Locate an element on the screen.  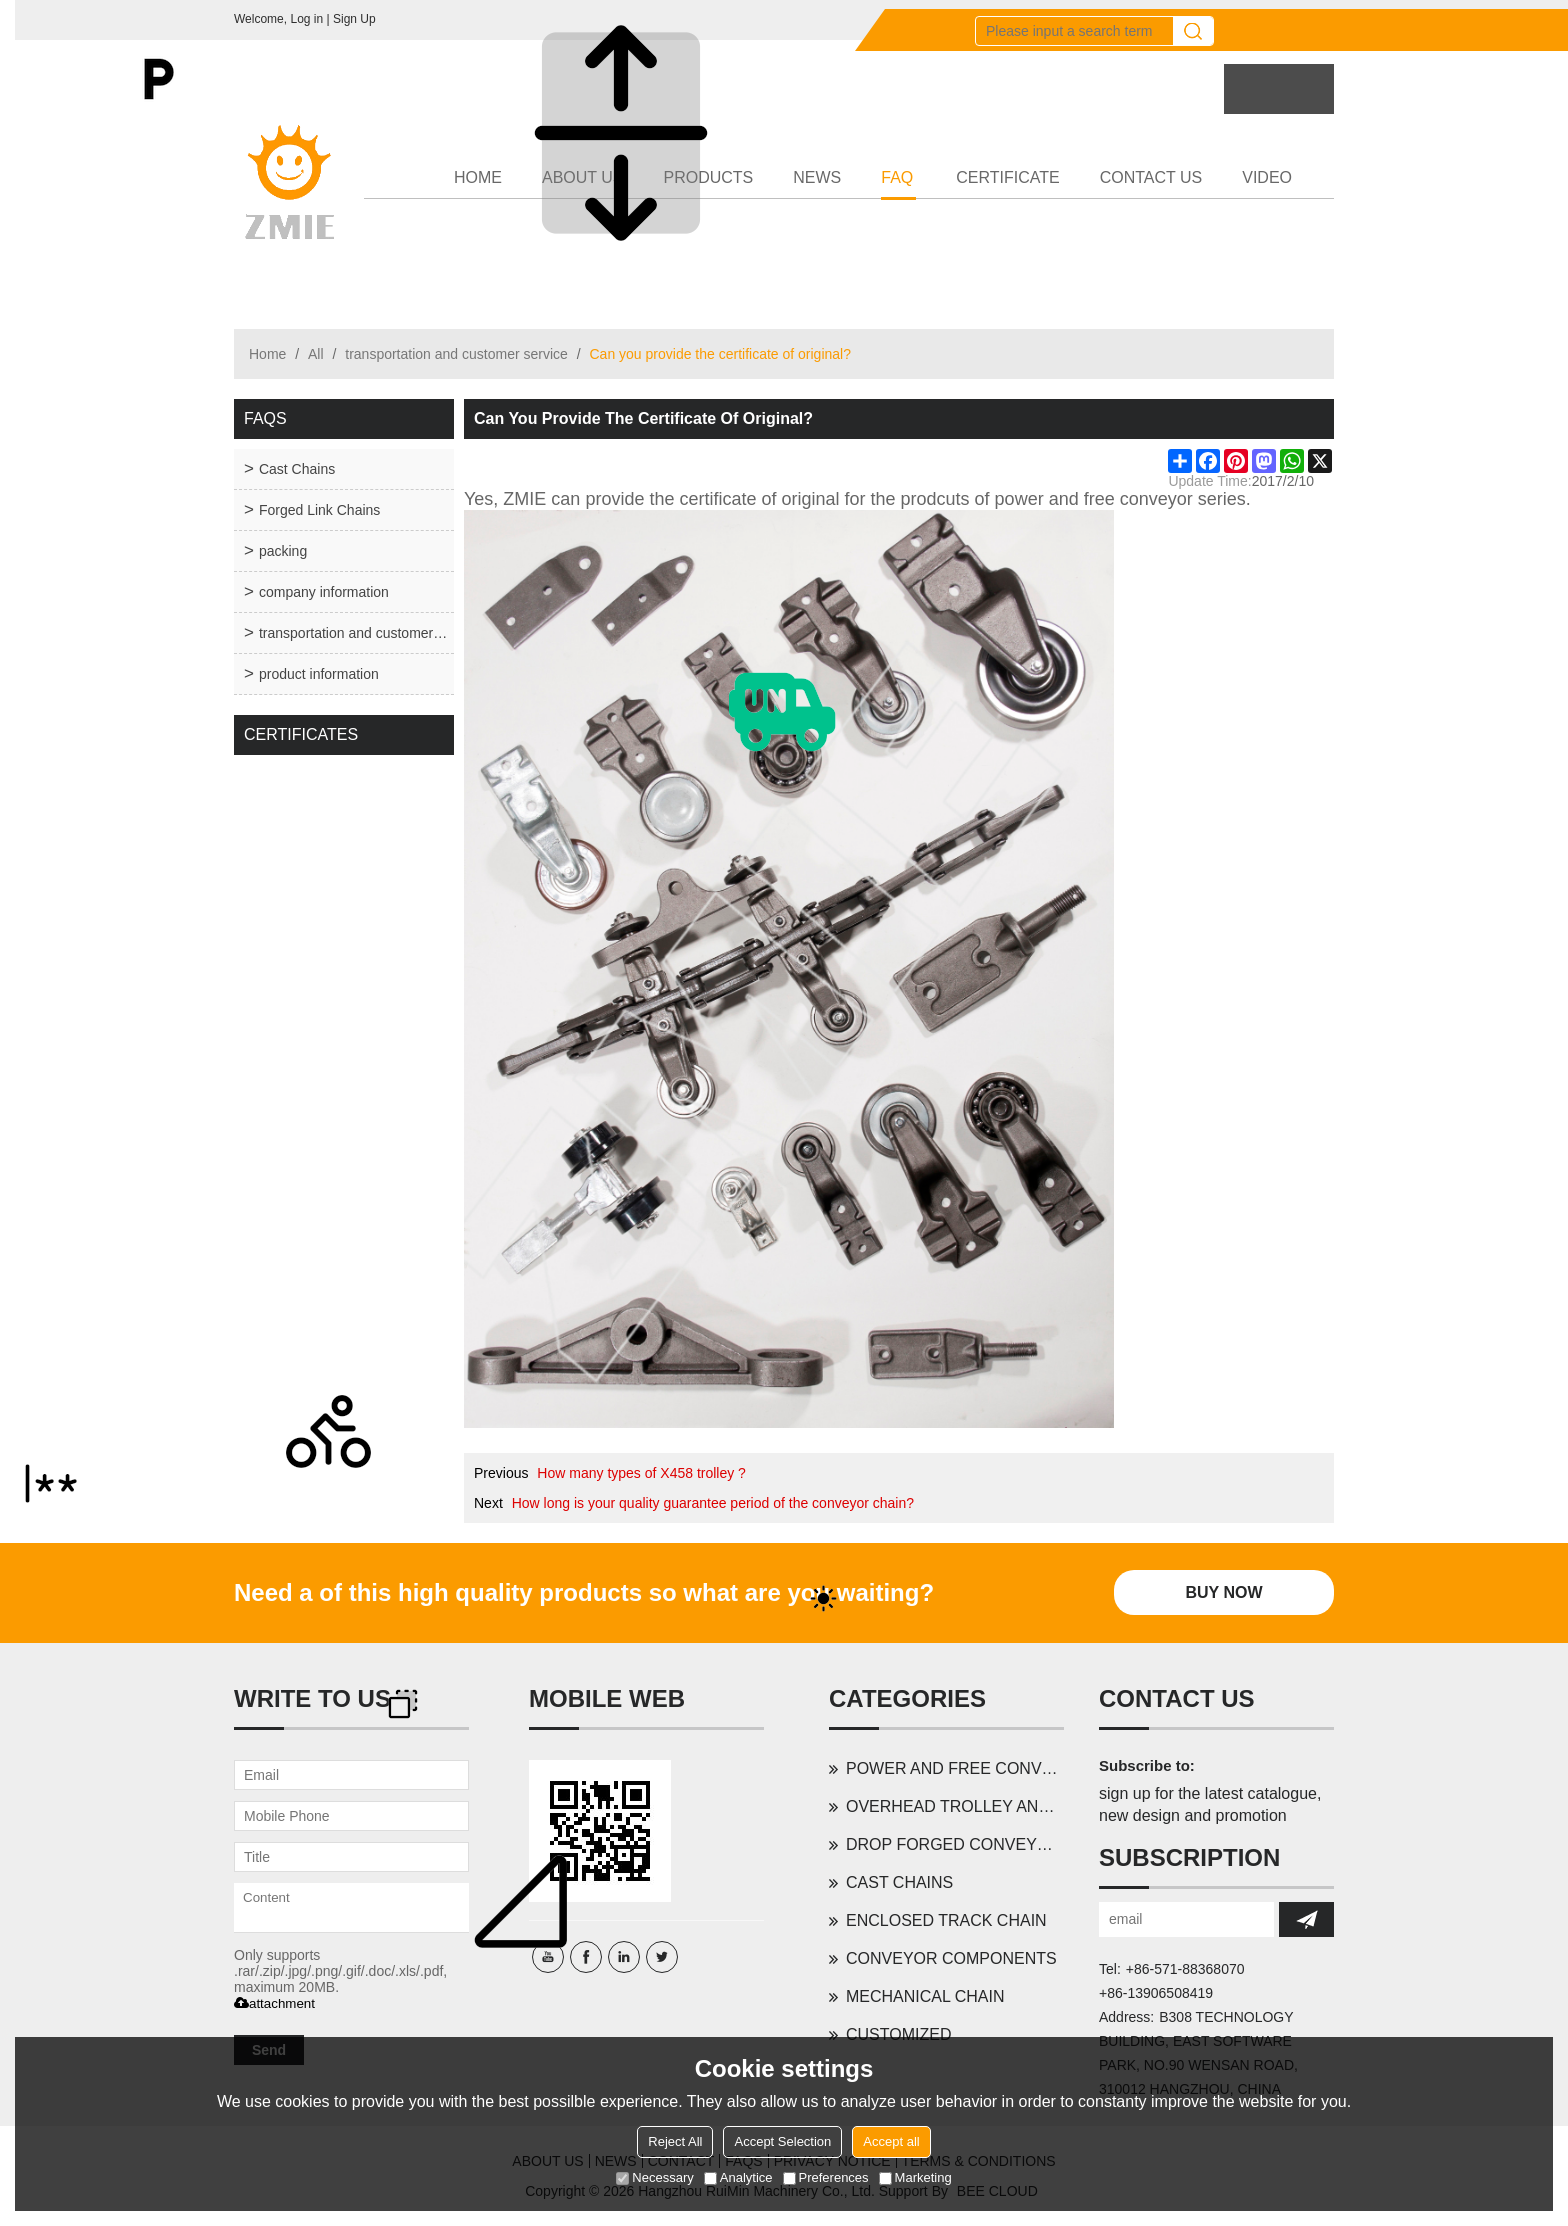
indicates united nations humanitarian aid delivery is located at coordinates (785, 712).